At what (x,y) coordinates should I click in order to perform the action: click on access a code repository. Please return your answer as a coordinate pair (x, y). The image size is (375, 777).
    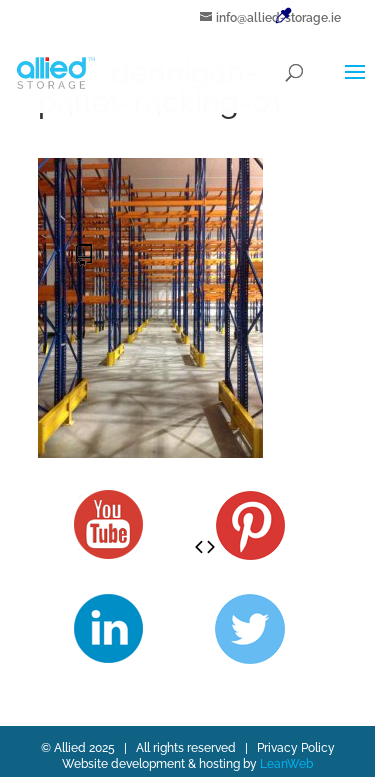
    Looking at the image, I should click on (84, 255).